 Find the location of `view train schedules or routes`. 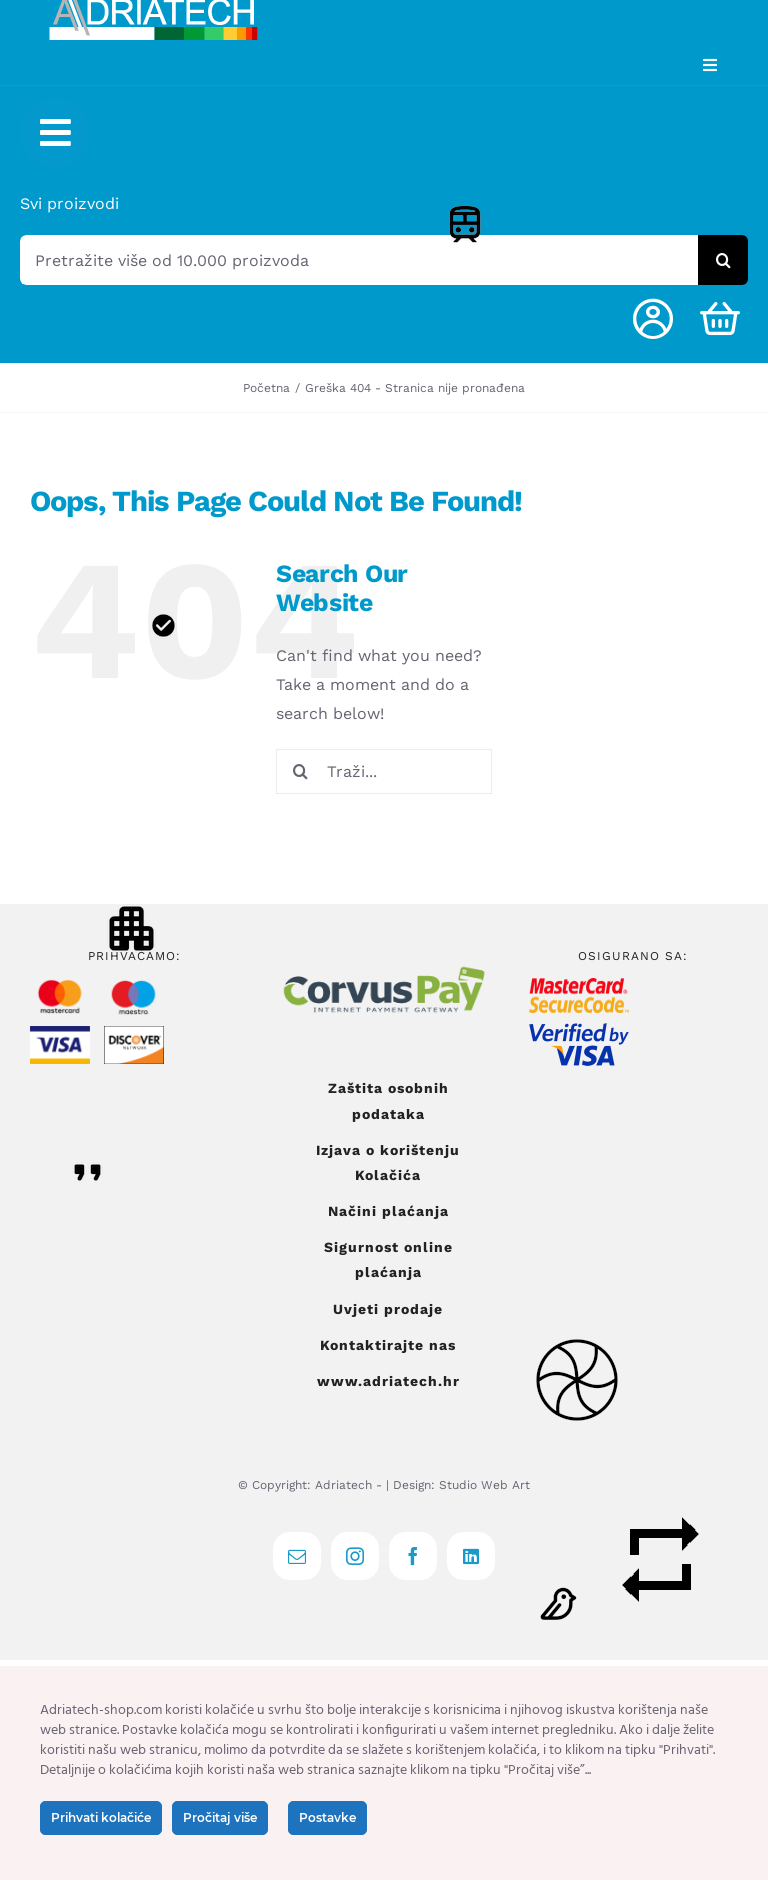

view train schedules or routes is located at coordinates (465, 225).